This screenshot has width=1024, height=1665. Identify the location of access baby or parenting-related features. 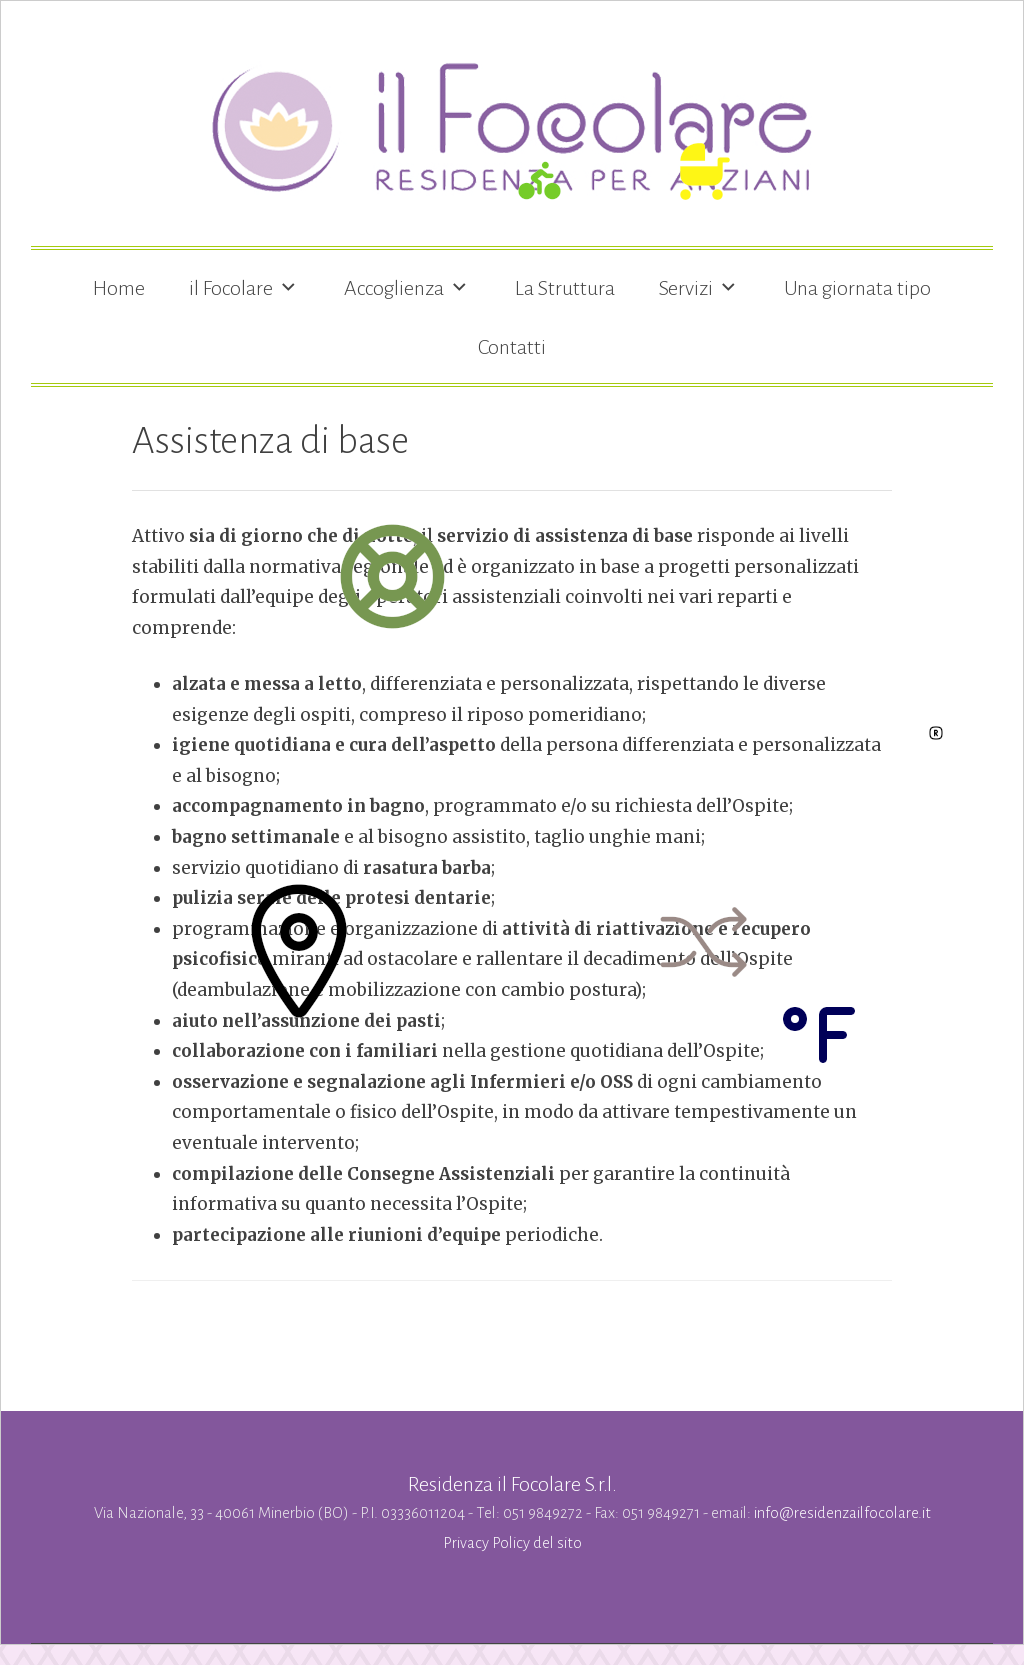
(701, 171).